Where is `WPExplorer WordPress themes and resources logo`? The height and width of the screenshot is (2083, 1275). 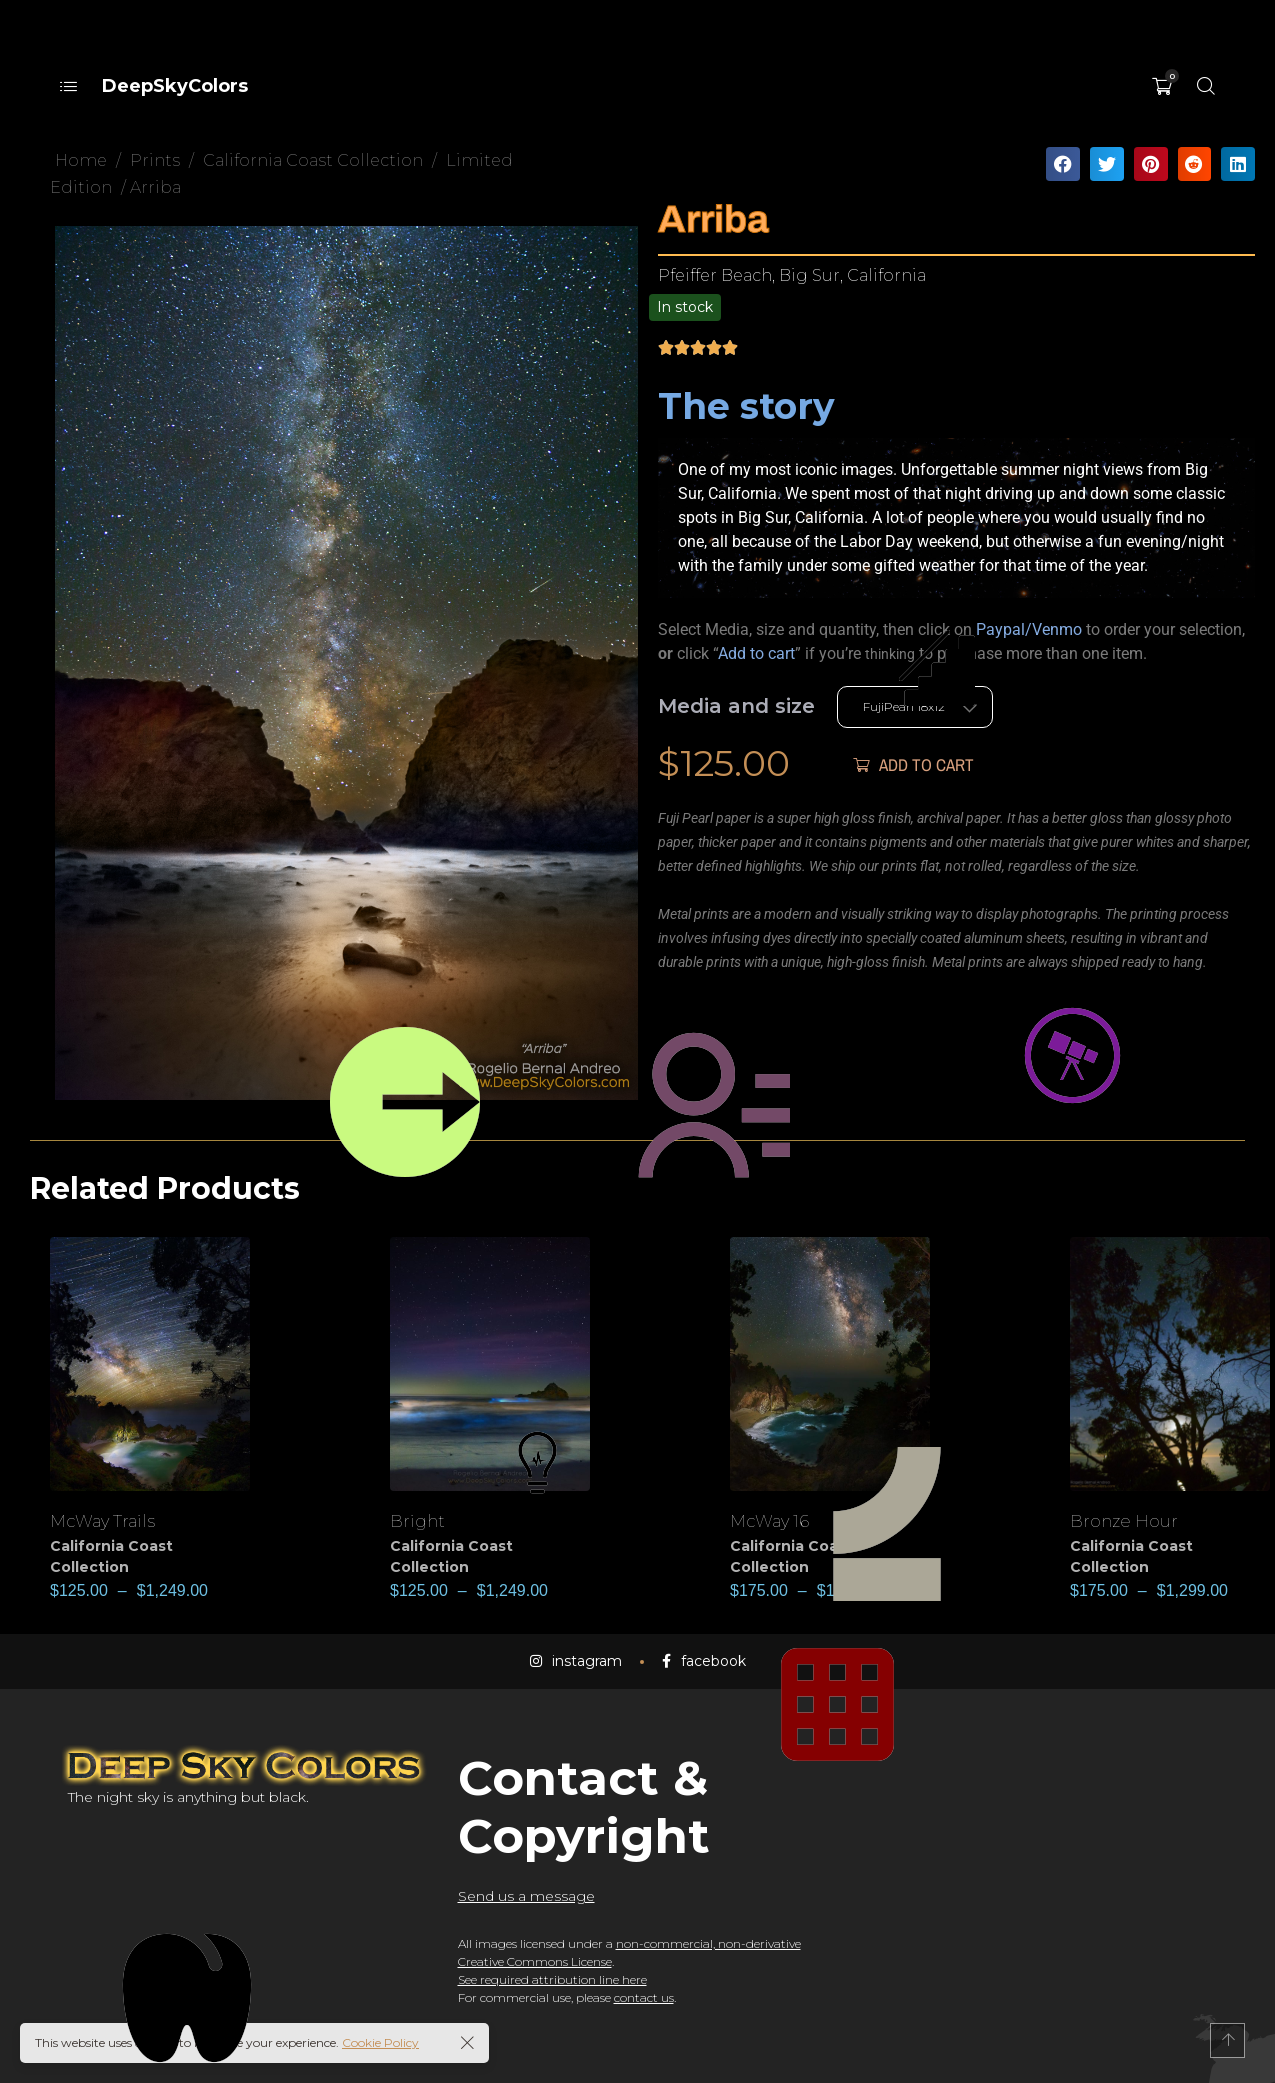 WPExplorer WordPress themes and resources logo is located at coordinates (1072, 1055).